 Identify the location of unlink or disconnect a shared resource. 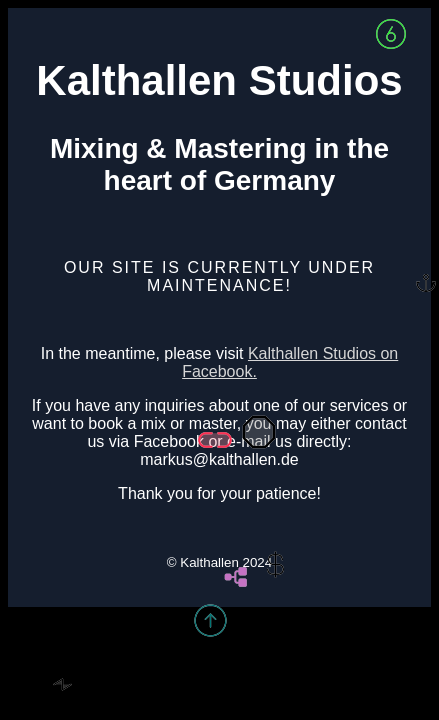
(215, 440).